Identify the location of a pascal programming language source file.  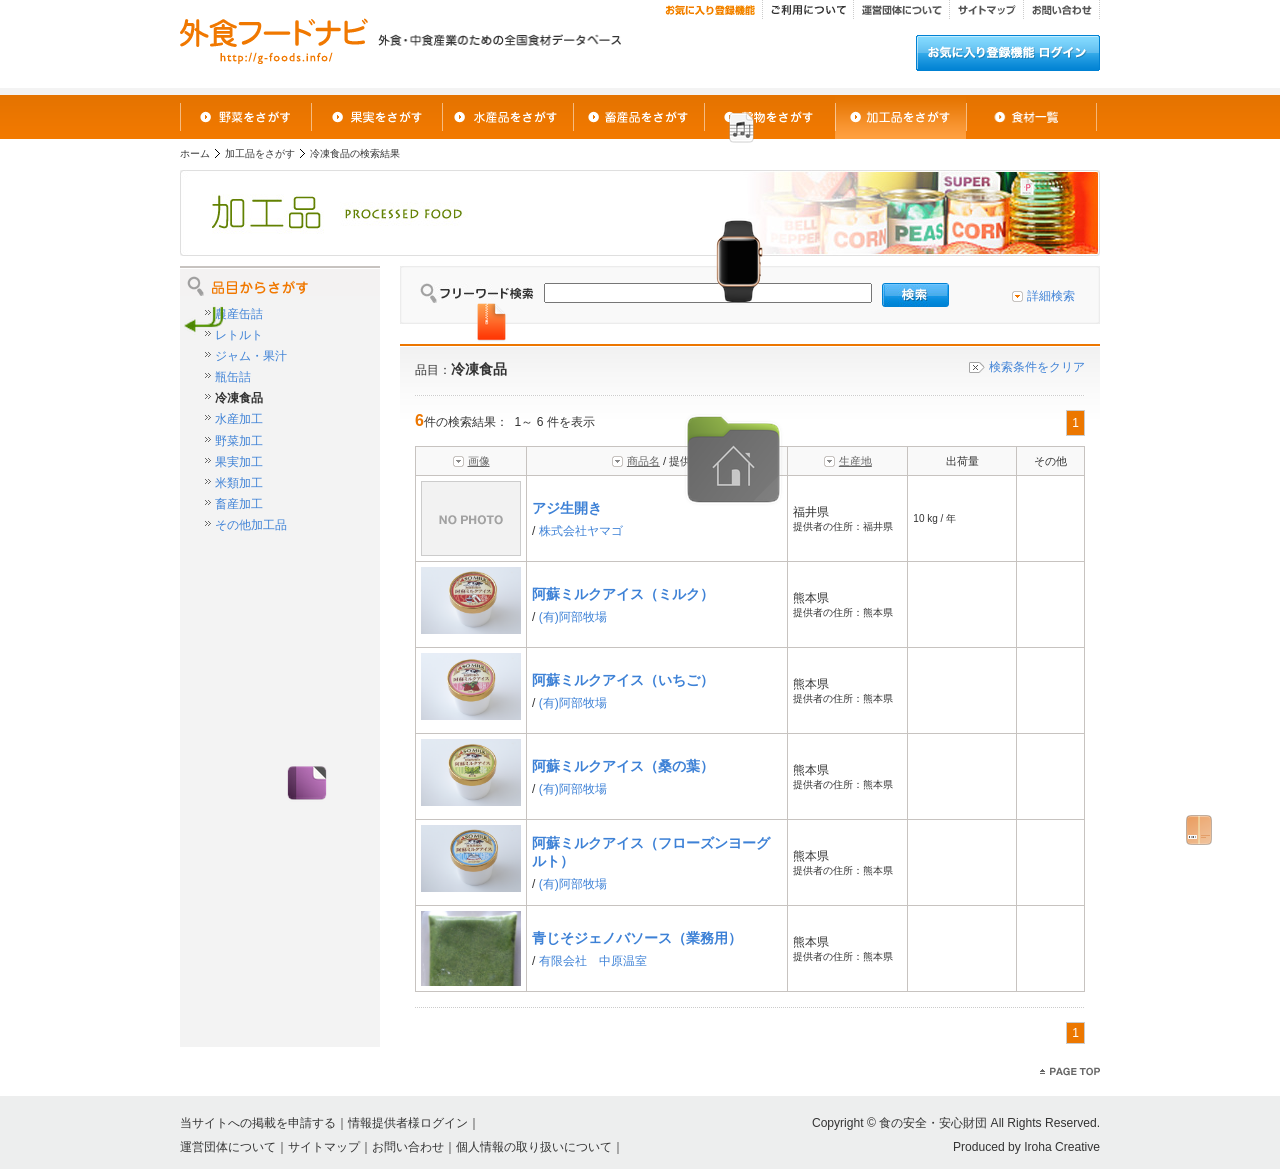
(1027, 187).